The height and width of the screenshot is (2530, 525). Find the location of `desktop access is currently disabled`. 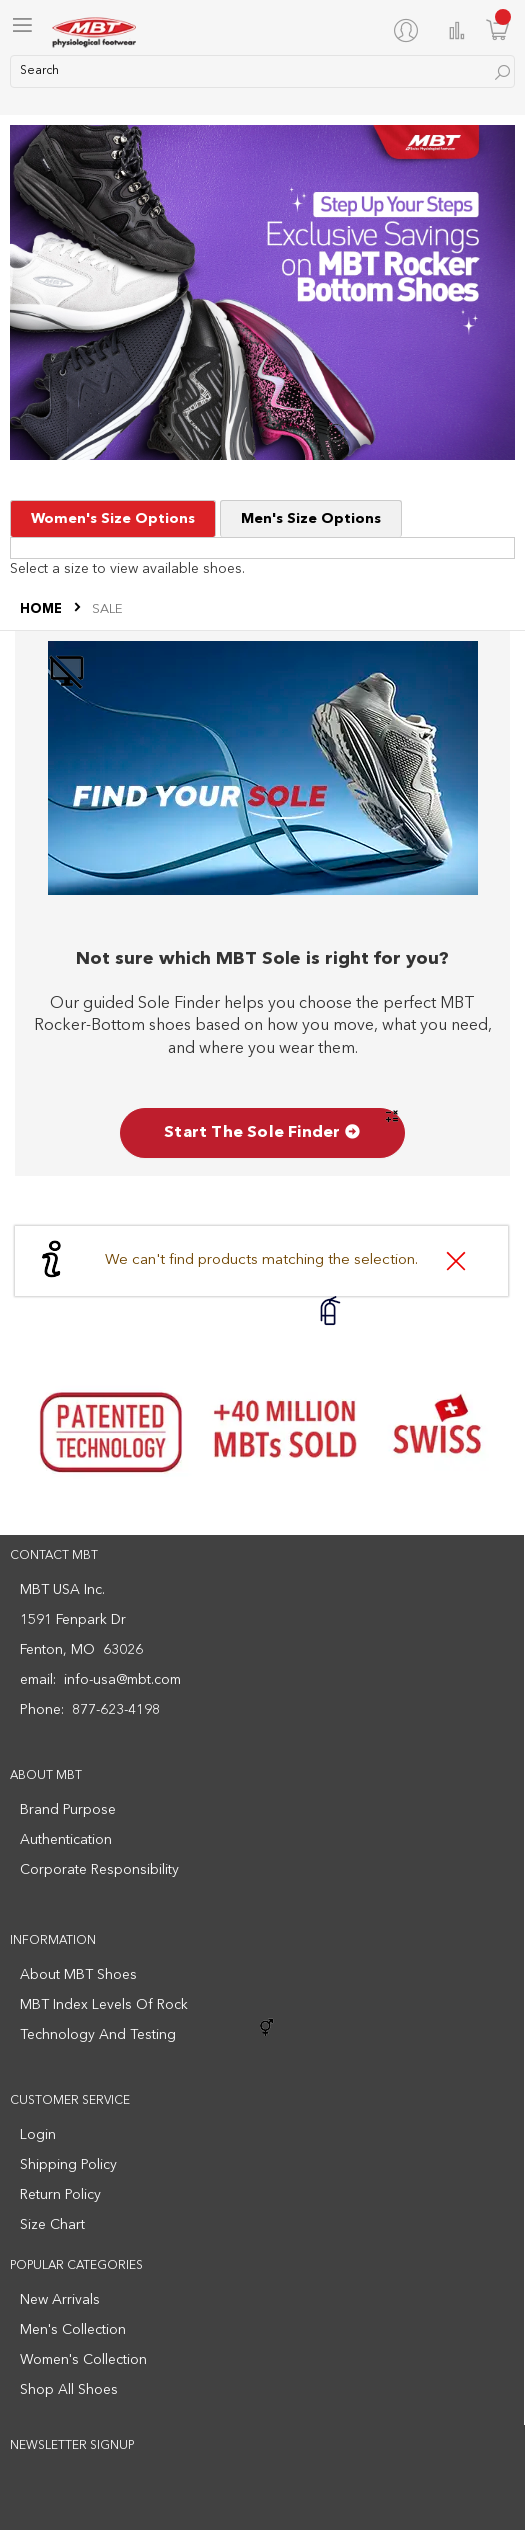

desktop access is currently disabled is located at coordinates (67, 671).